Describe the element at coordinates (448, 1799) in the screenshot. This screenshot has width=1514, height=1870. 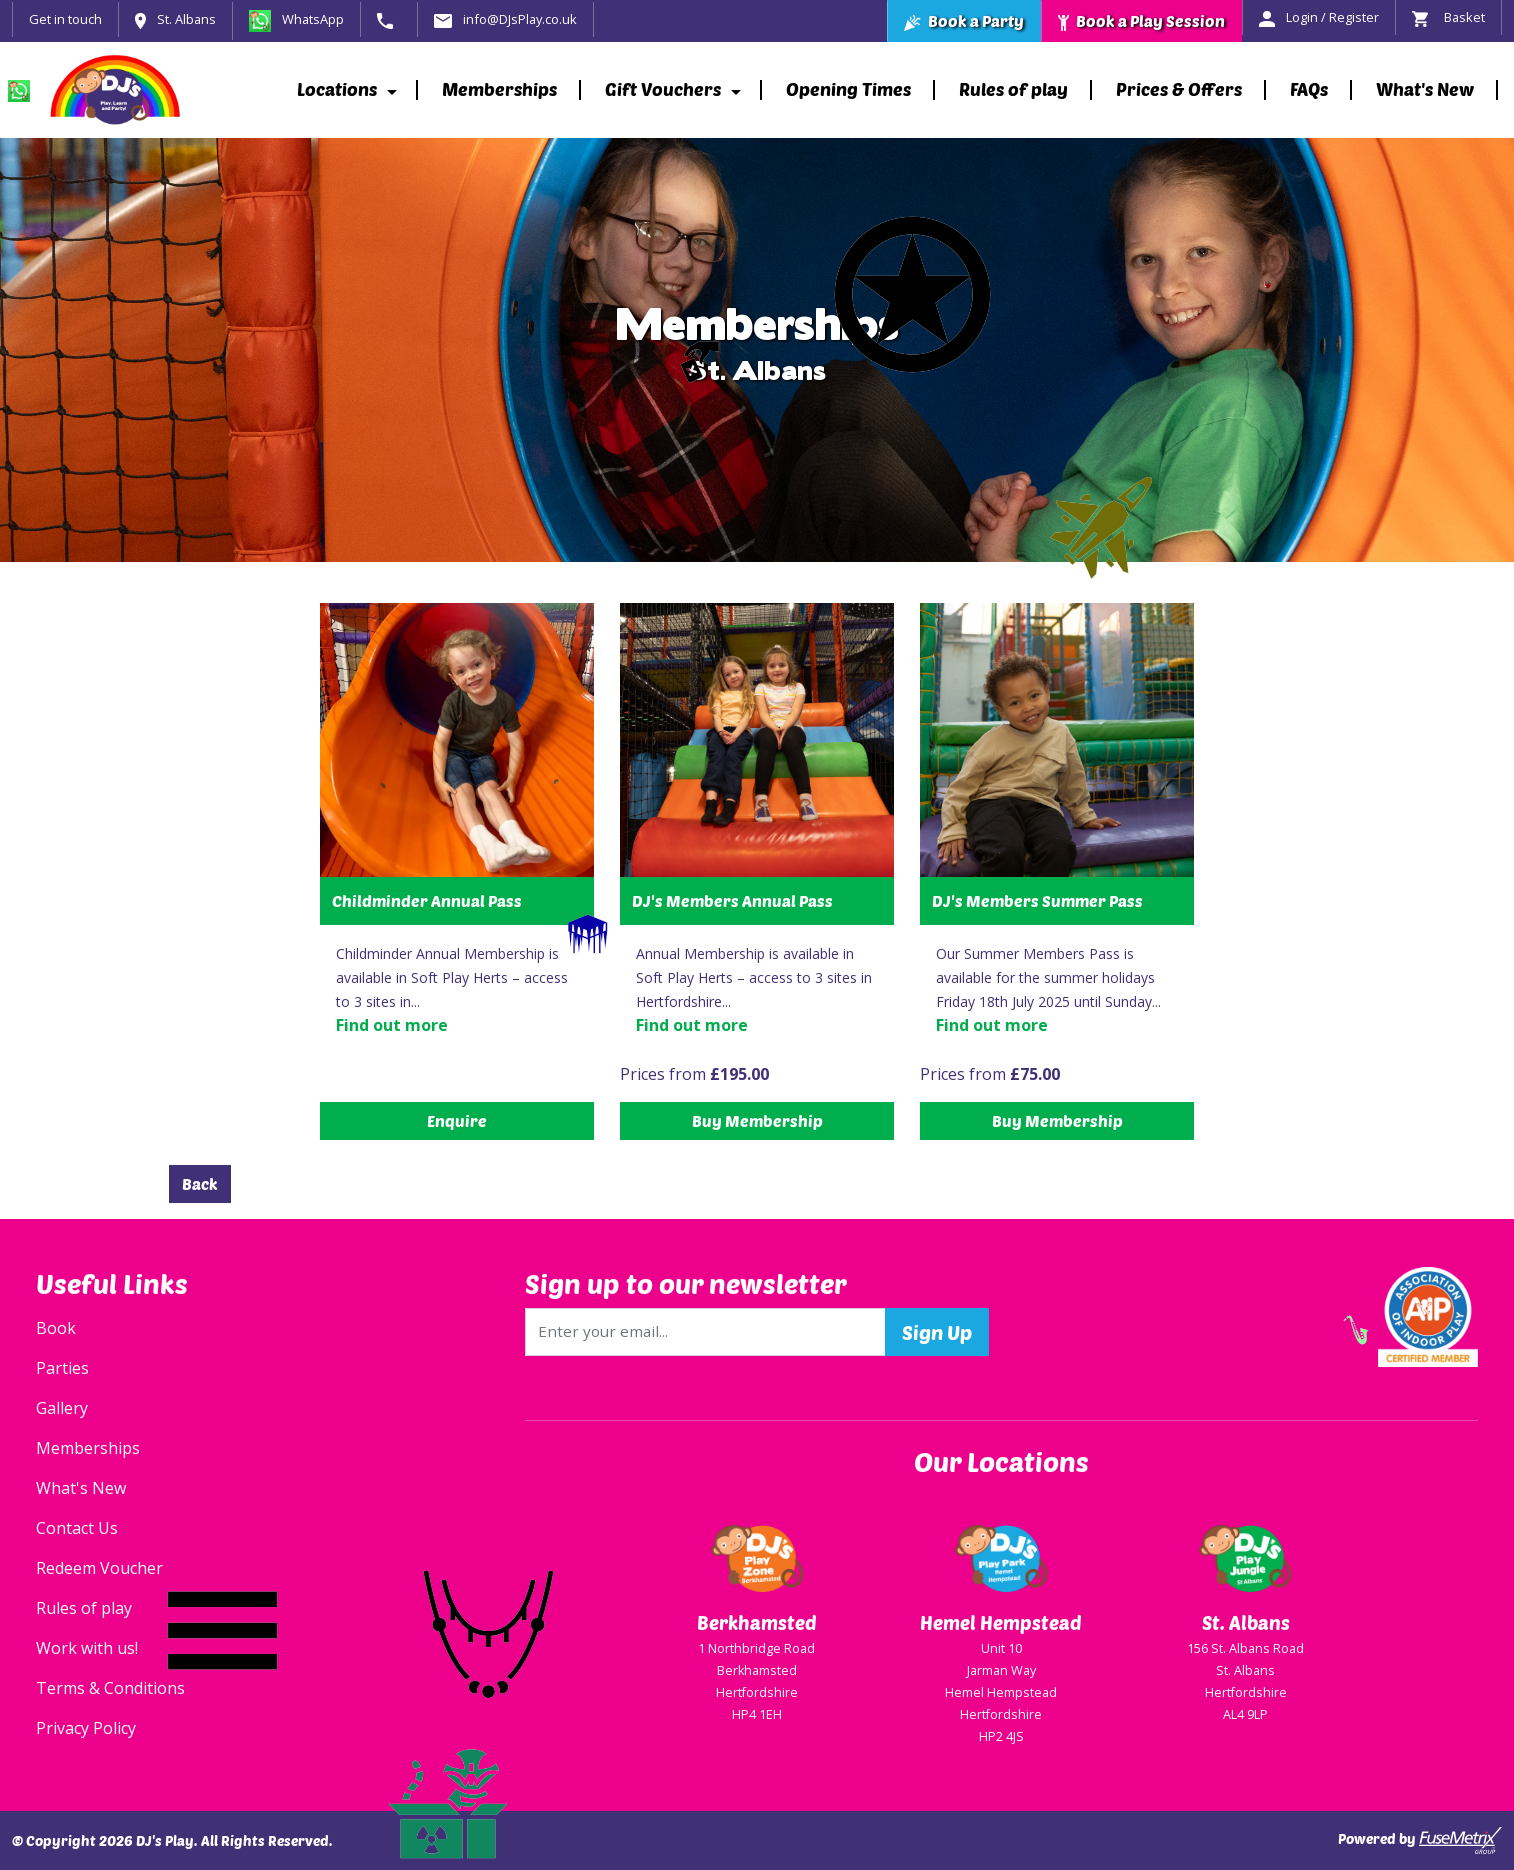
I see `indicates a failed or negative quantum experiment outcome` at that location.